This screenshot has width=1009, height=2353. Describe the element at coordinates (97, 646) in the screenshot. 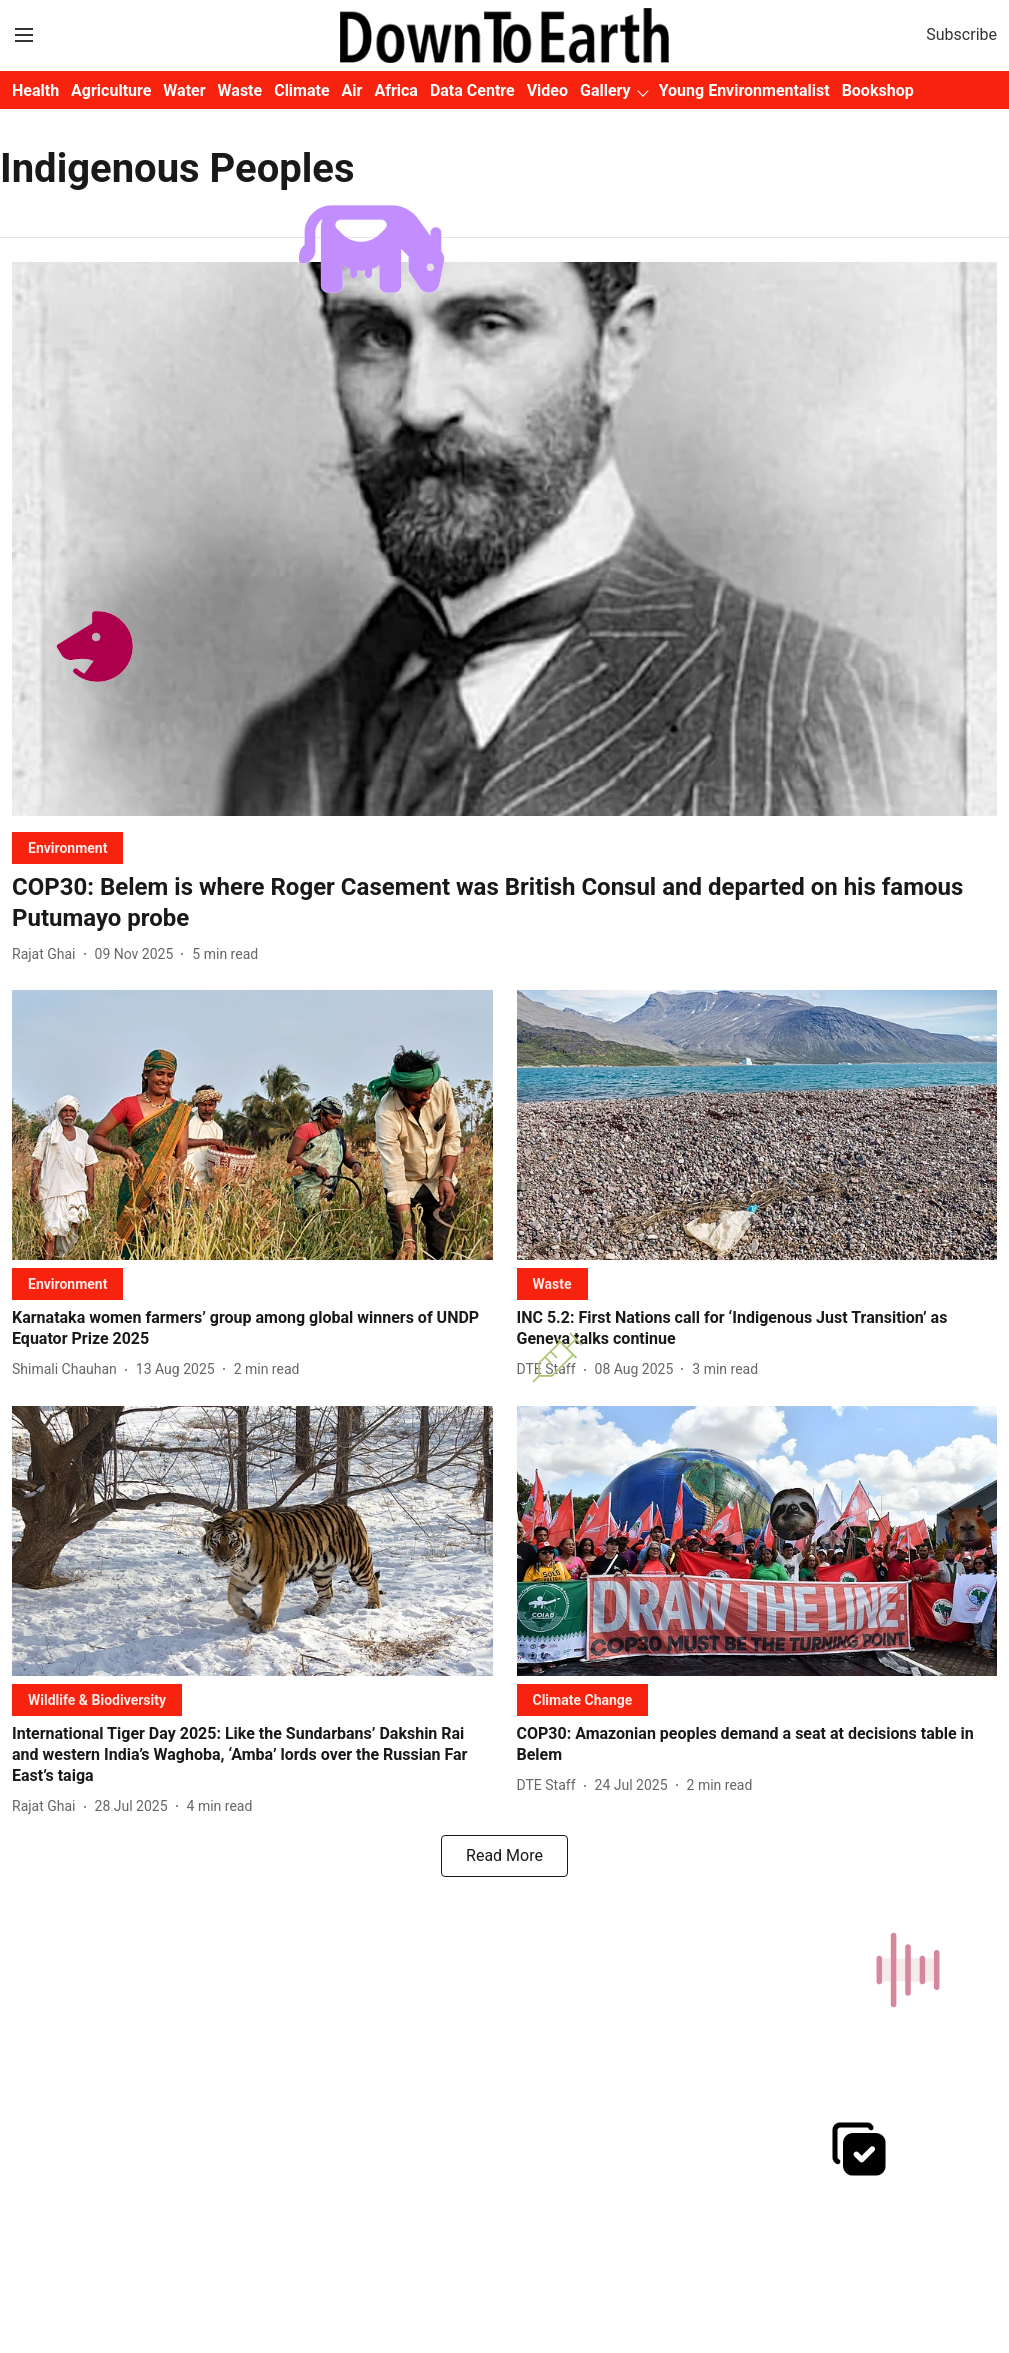

I see `access equestrian or horse-related features` at that location.